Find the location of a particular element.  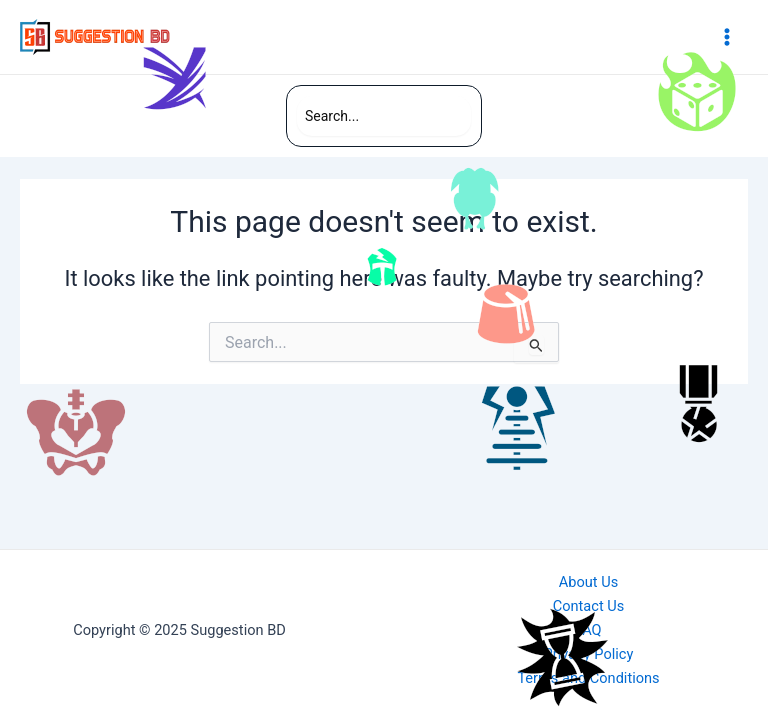

view skeletal or anatomy information is located at coordinates (76, 437).